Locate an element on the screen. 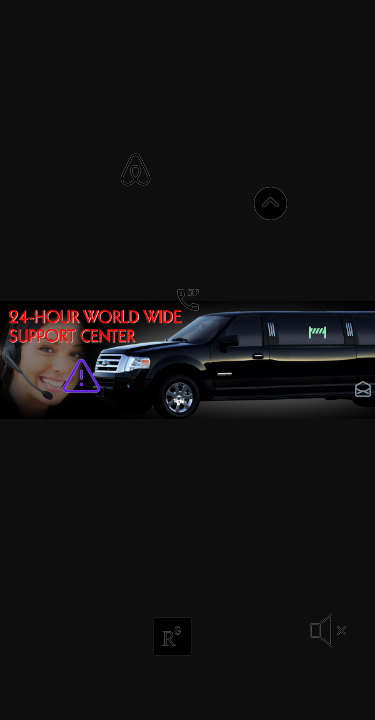 The width and height of the screenshot is (375, 720). indicates a road closure or blocked route is located at coordinates (317, 332).